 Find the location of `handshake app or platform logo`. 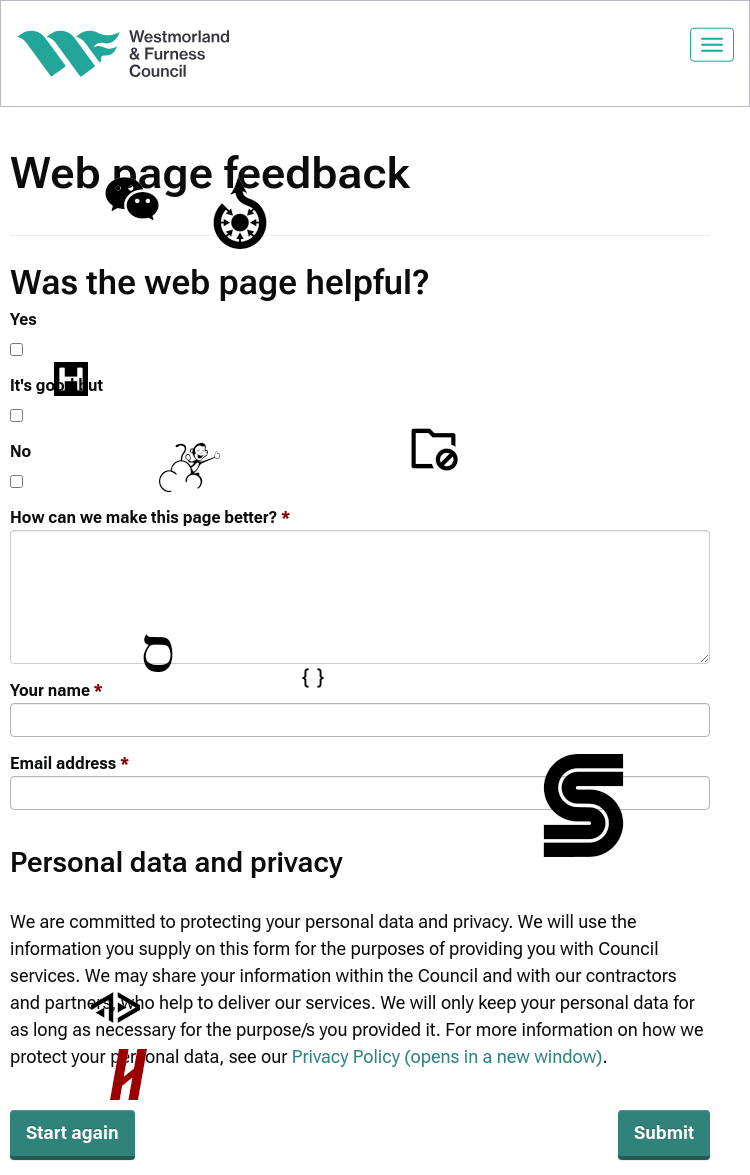

handshake app or platform logo is located at coordinates (128, 1074).